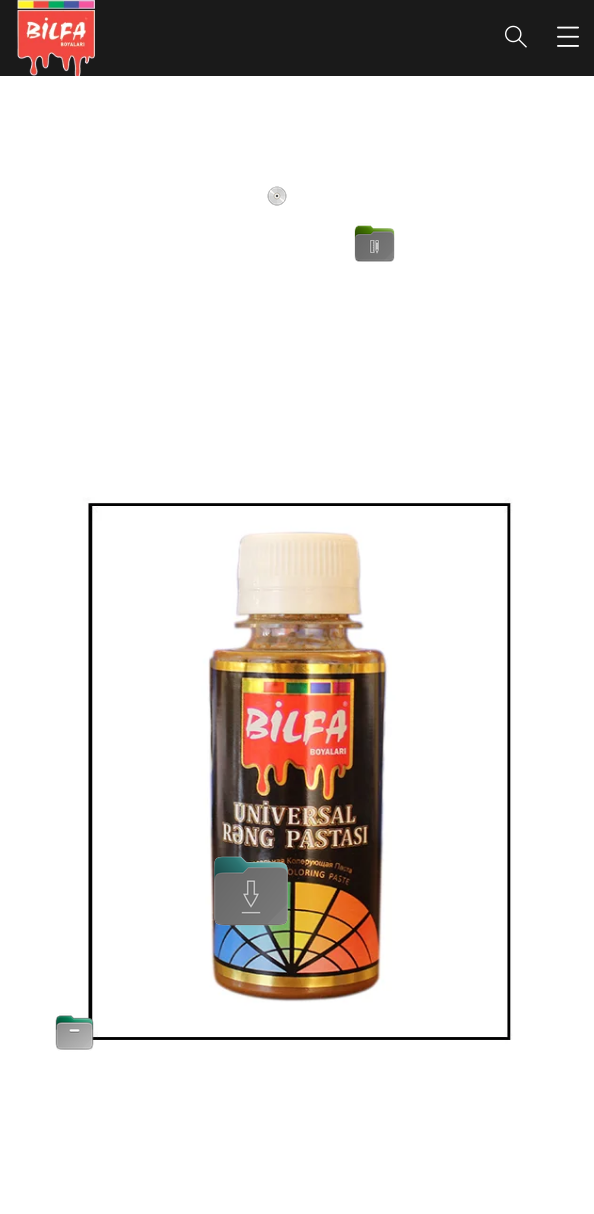 This screenshot has height=1214, width=594. Describe the element at coordinates (374, 243) in the screenshot. I see `access your templates folder` at that location.